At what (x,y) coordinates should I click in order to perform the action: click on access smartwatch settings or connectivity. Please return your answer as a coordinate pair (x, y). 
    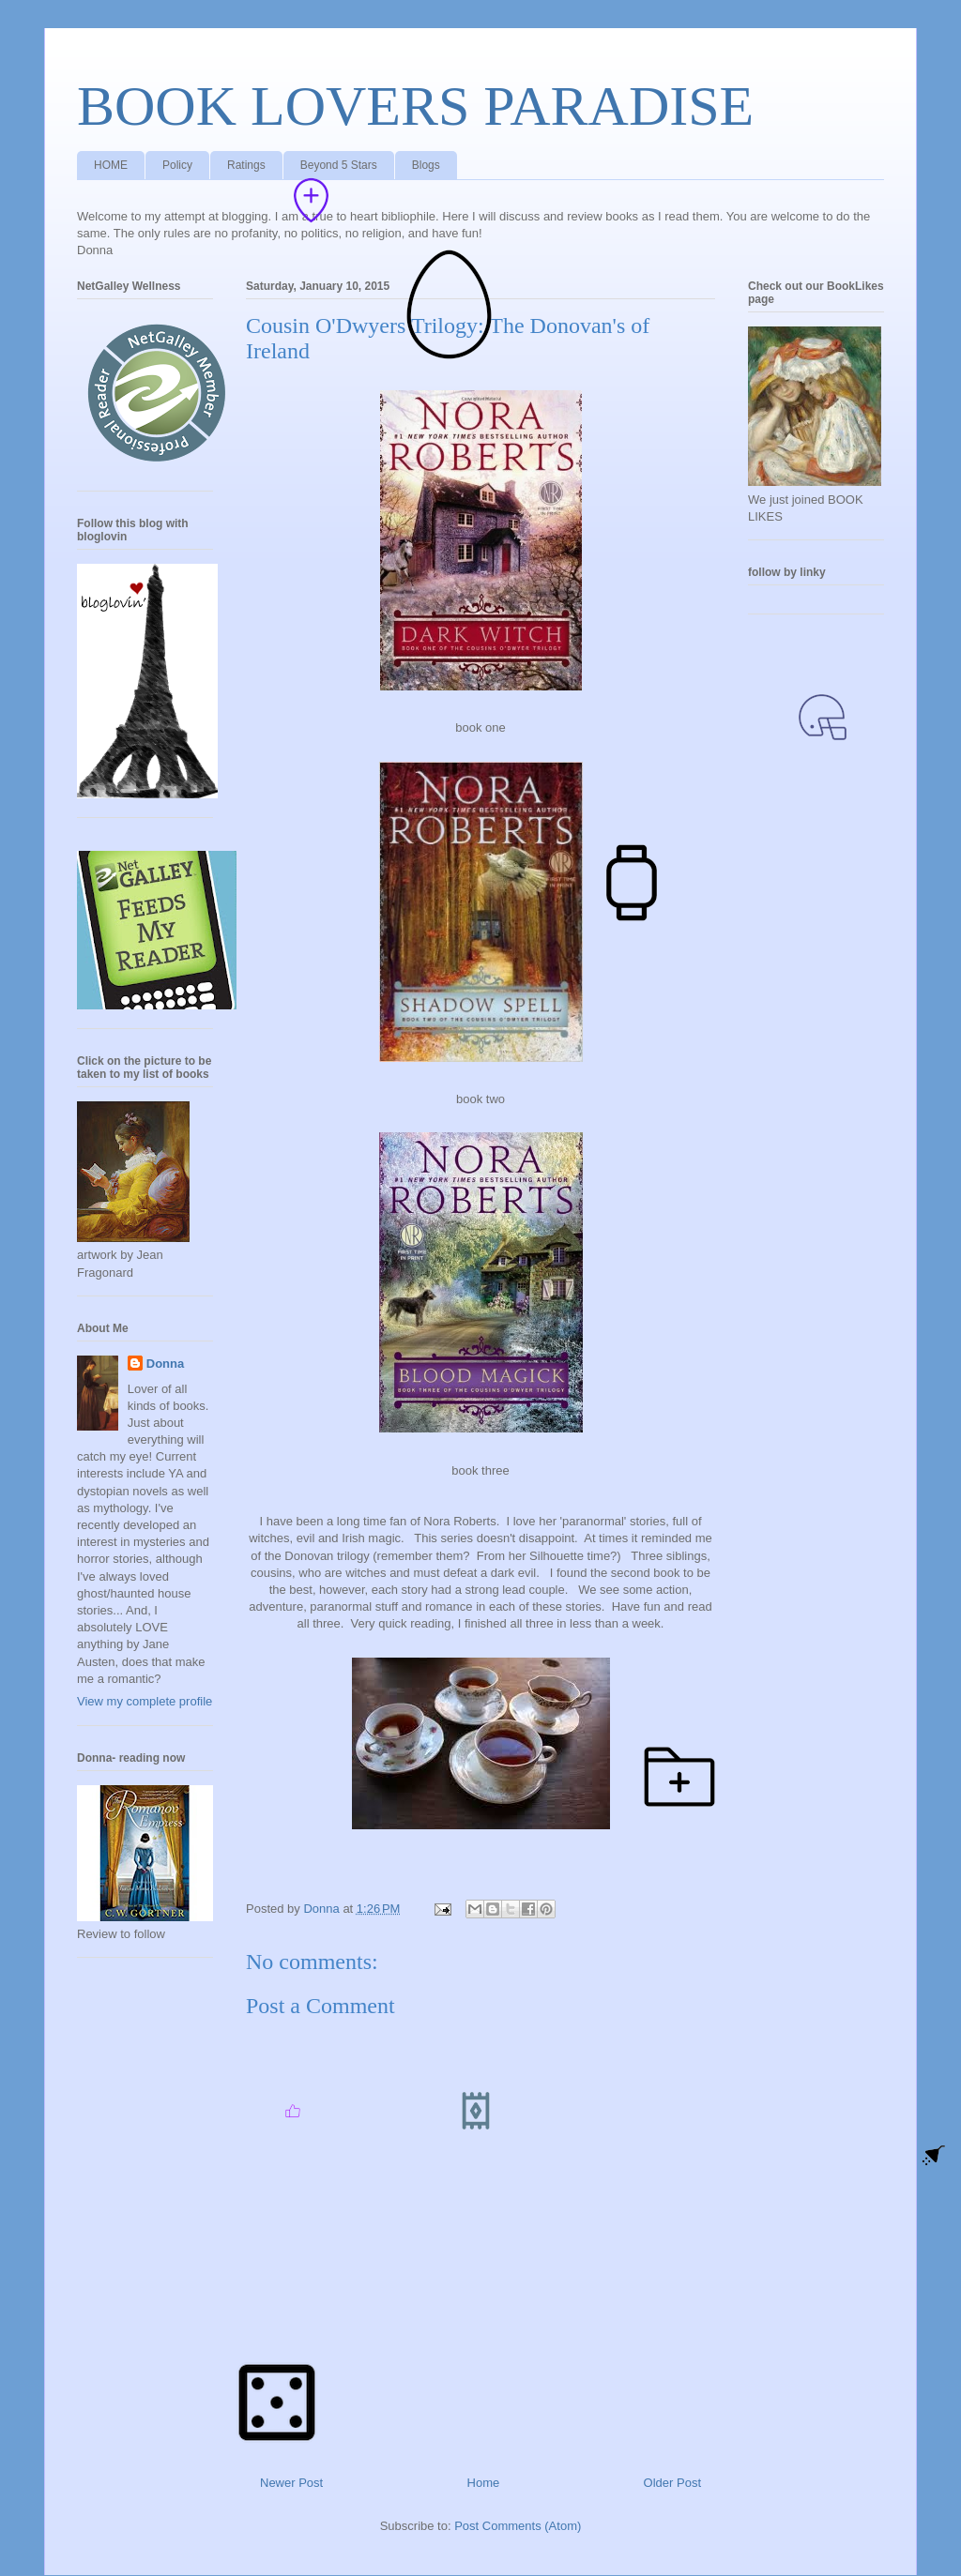
    Looking at the image, I should click on (632, 883).